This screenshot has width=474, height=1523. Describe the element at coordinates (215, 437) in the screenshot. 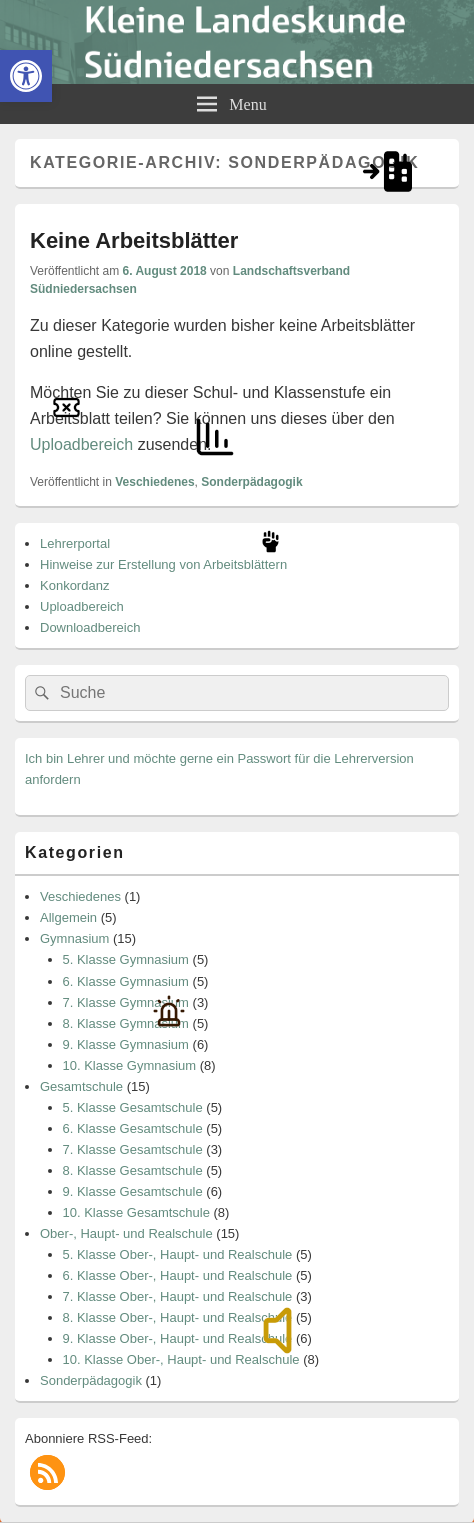

I see `view declining metrics or statistics` at that location.